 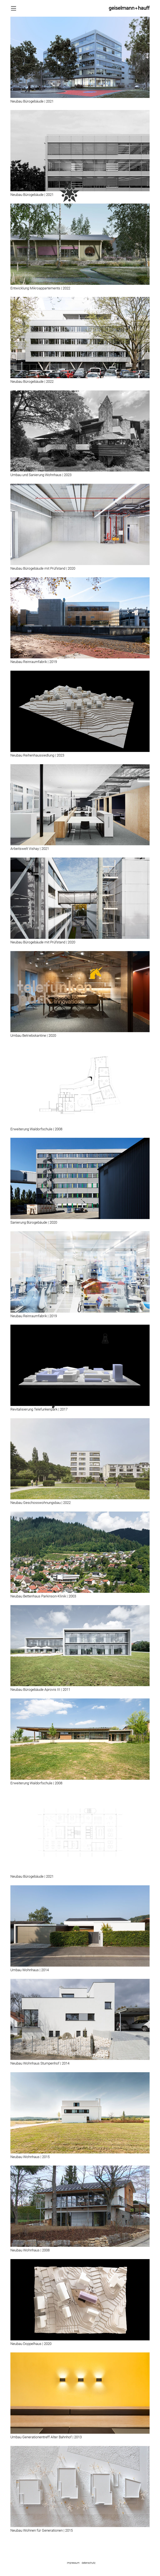 What do you see at coordinates (69, 193) in the screenshot?
I see `view achievements or rewards in a game` at bounding box center [69, 193].